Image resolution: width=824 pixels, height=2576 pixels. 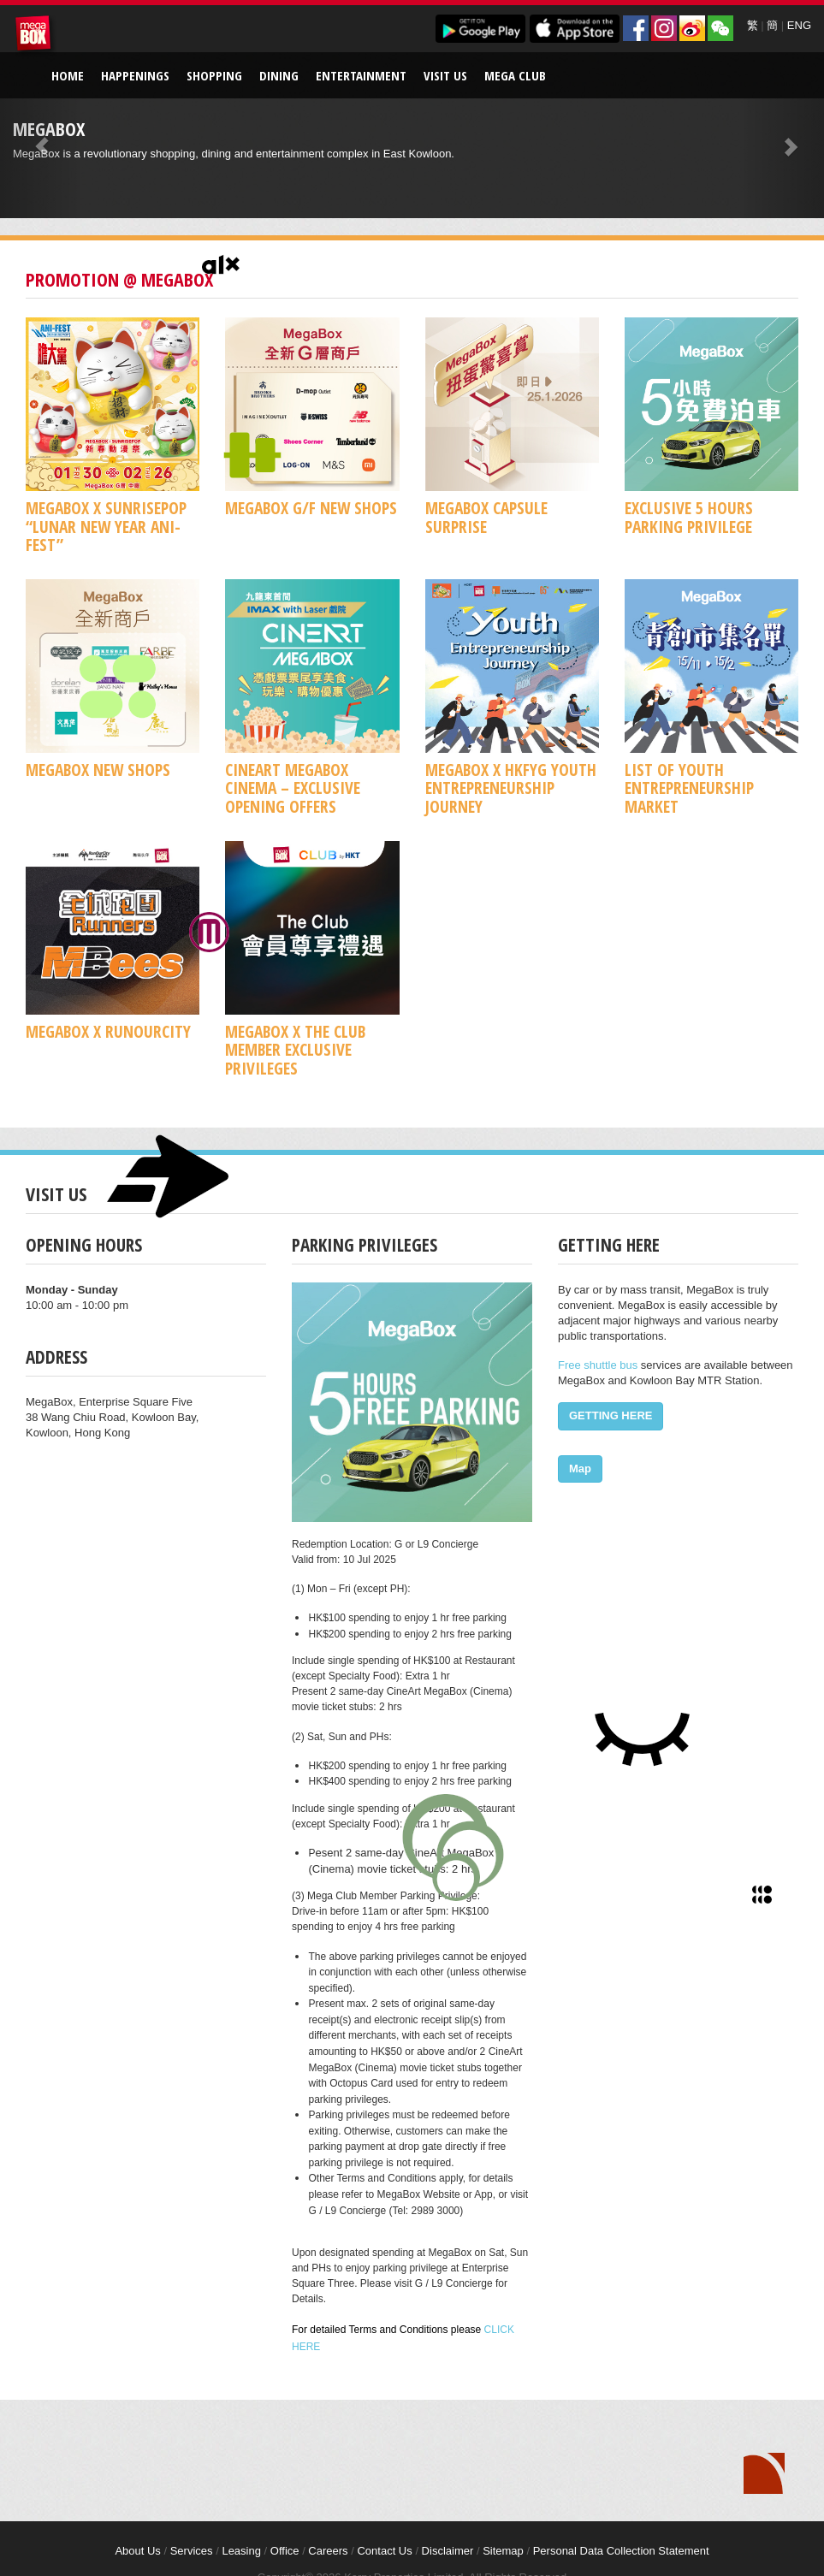 I want to click on makerbot logo, so click(x=209, y=932).